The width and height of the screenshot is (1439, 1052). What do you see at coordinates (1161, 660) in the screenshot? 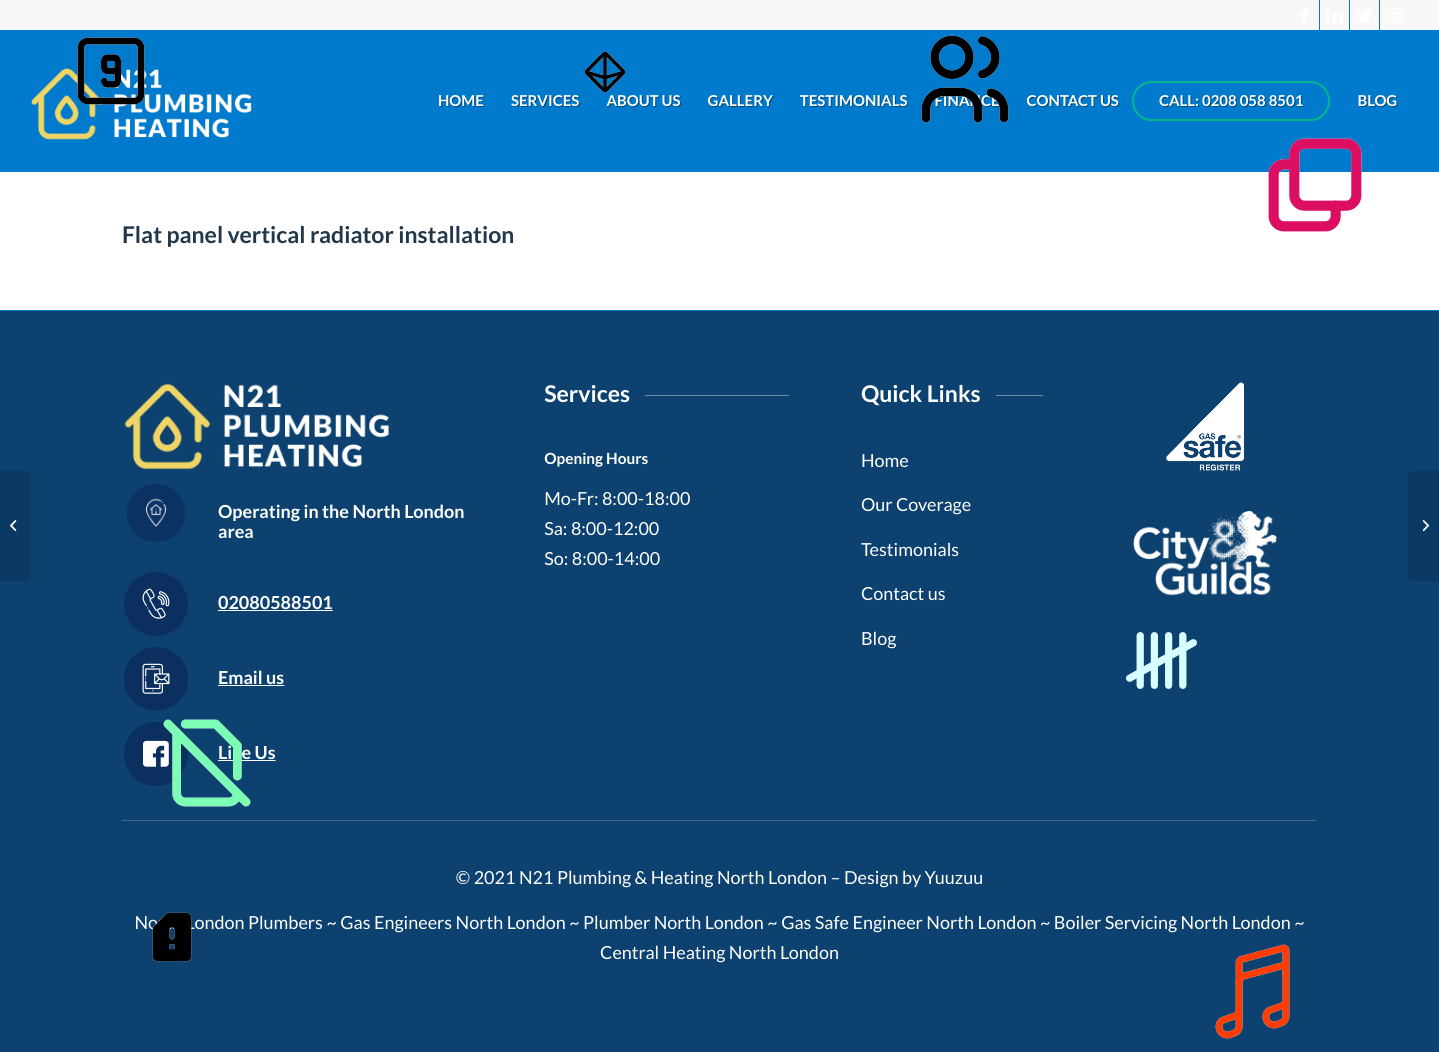
I see `track count or keep score` at bounding box center [1161, 660].